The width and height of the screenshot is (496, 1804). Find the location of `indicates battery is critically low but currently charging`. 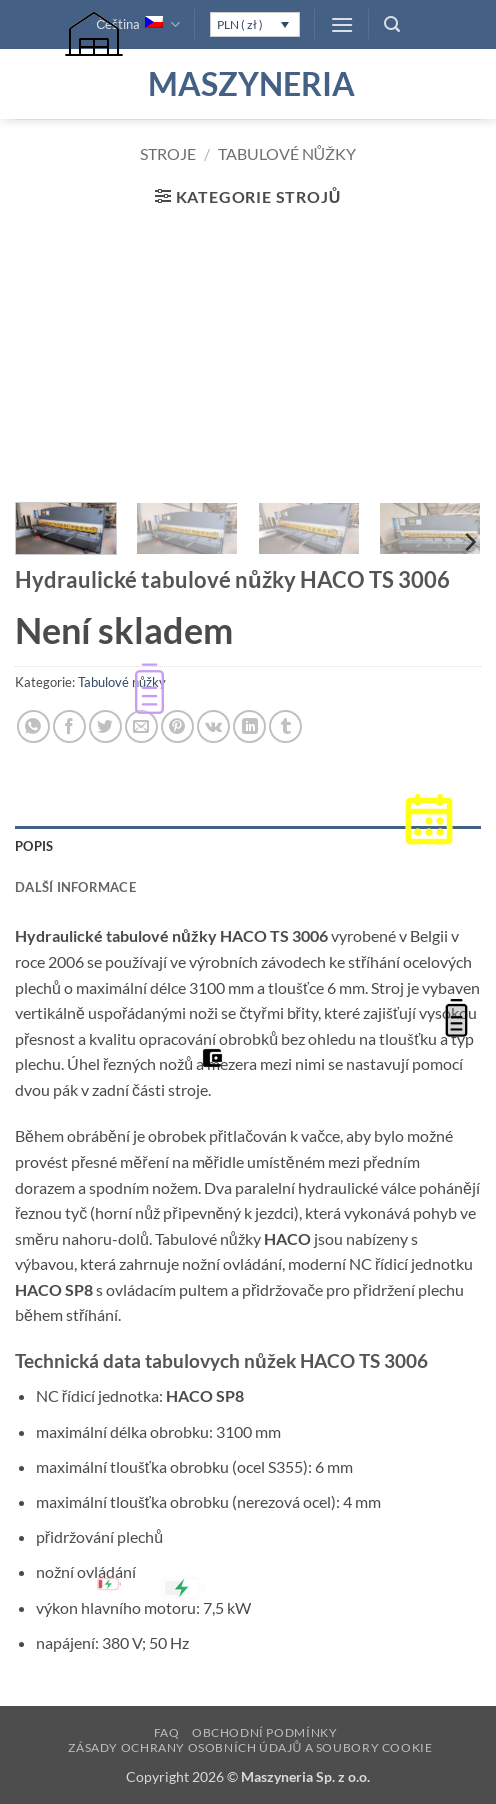

indicates battery is critically low but currently charging is located at coordinates (109, 1584).